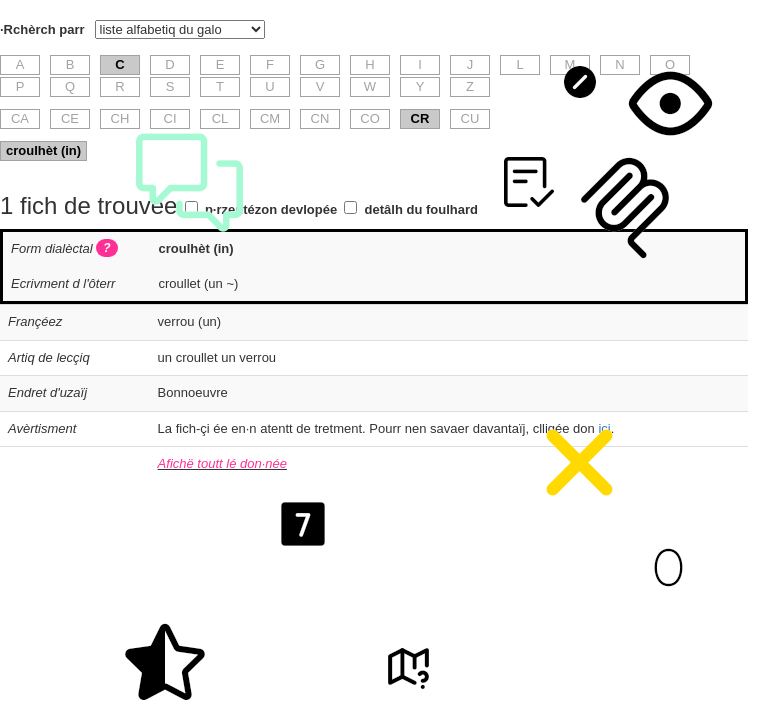  What do you see at coordinates (408, 666) in the screenshot?
I see `get help with map or navigation` at bounding box center [408, 666].